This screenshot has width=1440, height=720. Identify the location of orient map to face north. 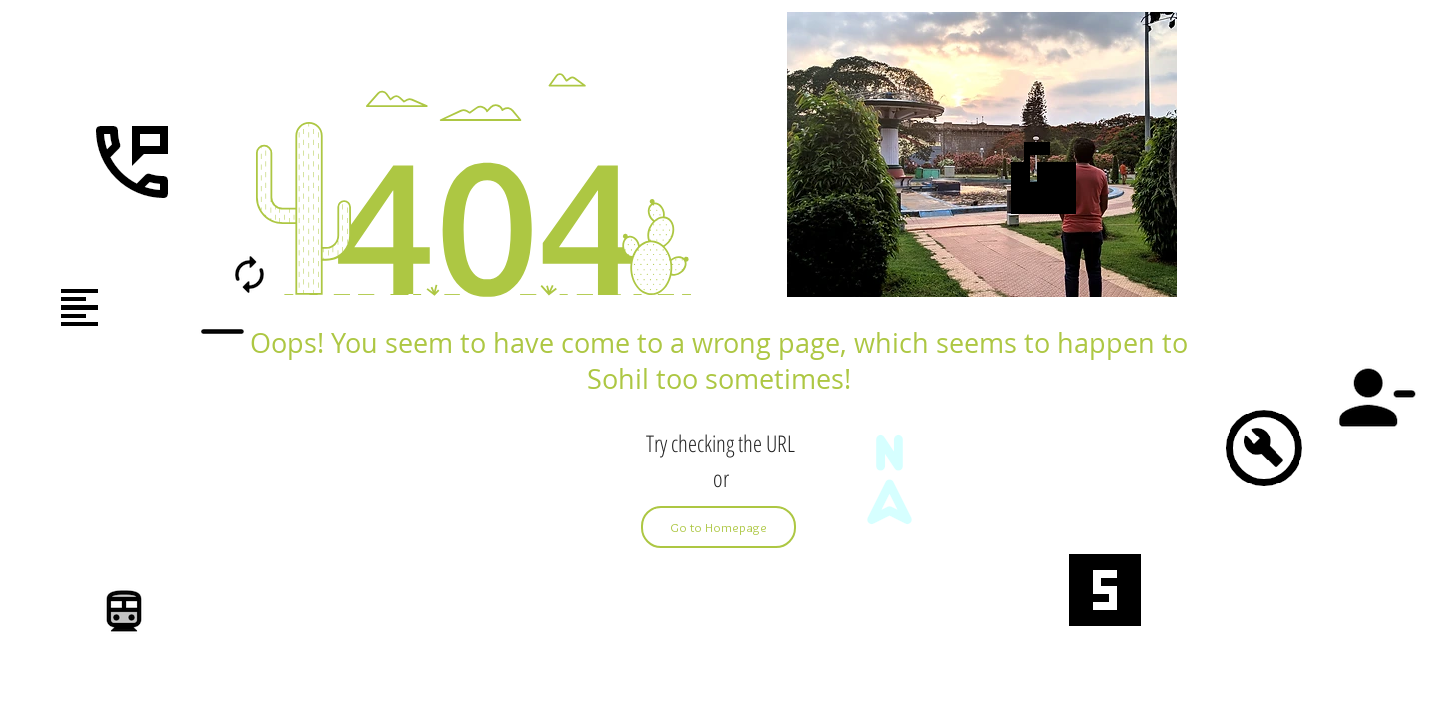
(889, 479).